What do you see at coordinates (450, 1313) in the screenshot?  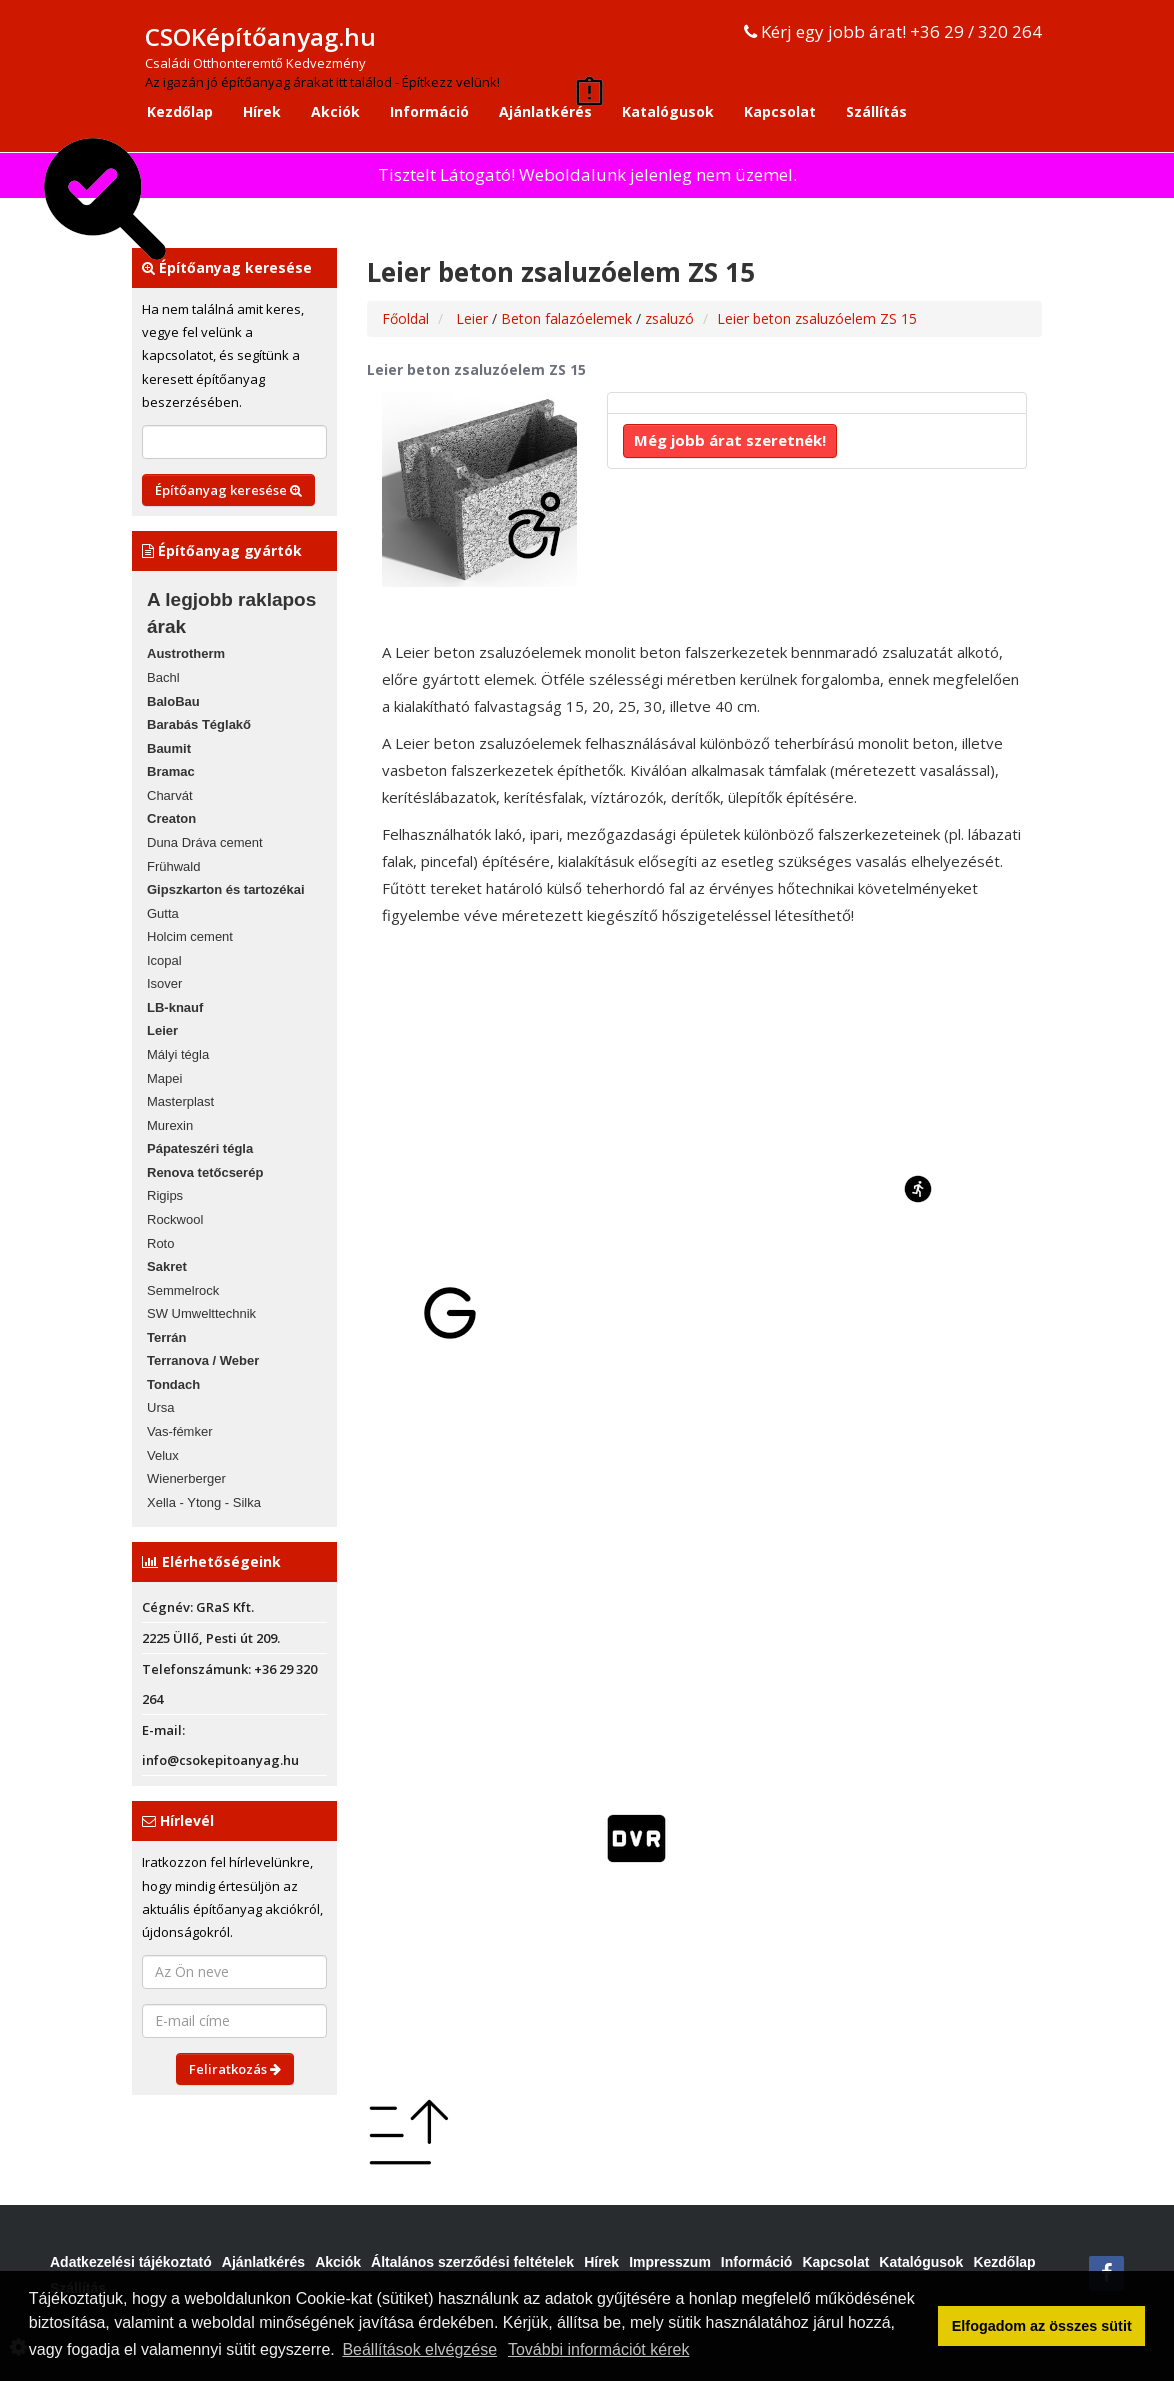 I see `sign in with Google` at bounding box center [450, 1313].